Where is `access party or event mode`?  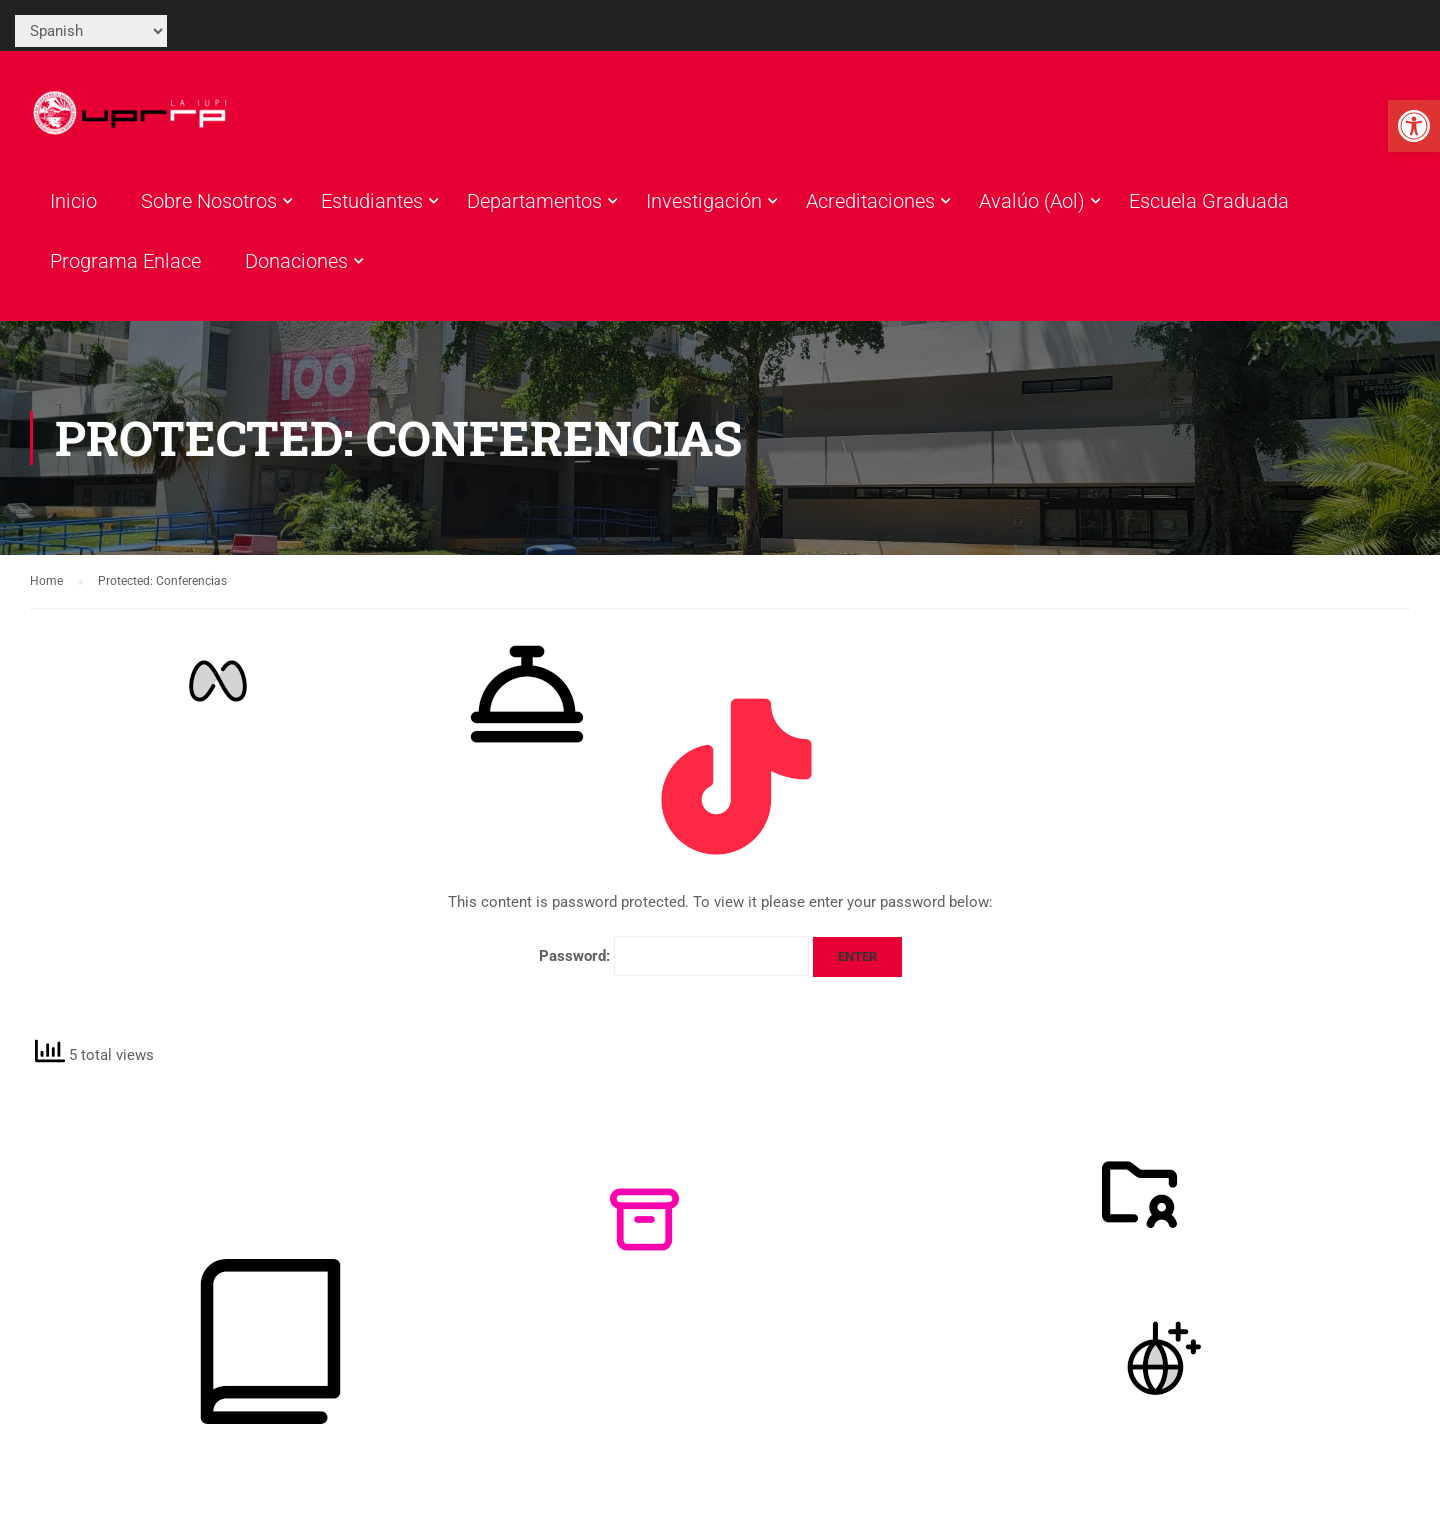
access party or event mode is located at coordinates (1160, 1359).